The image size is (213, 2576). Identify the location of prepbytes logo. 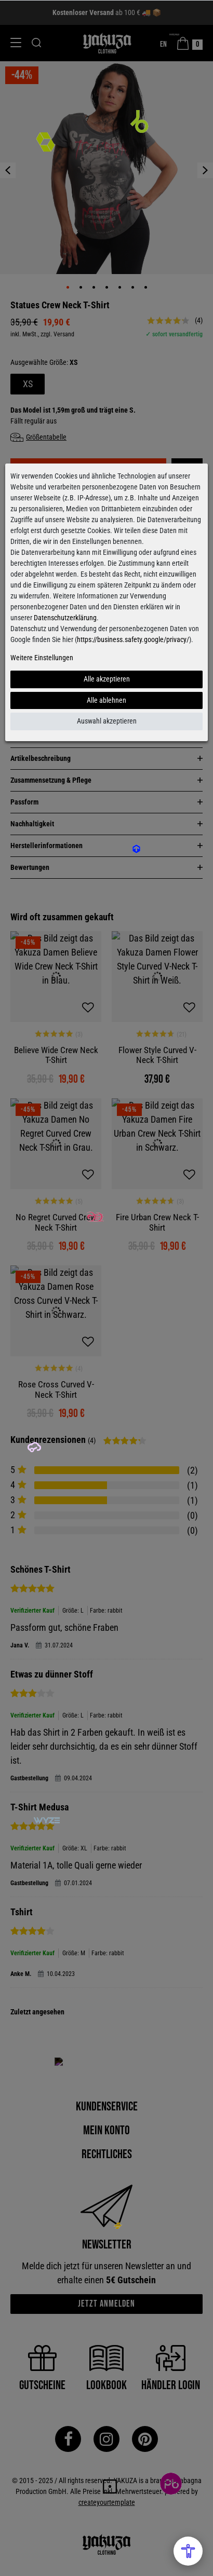
(171, 2484).